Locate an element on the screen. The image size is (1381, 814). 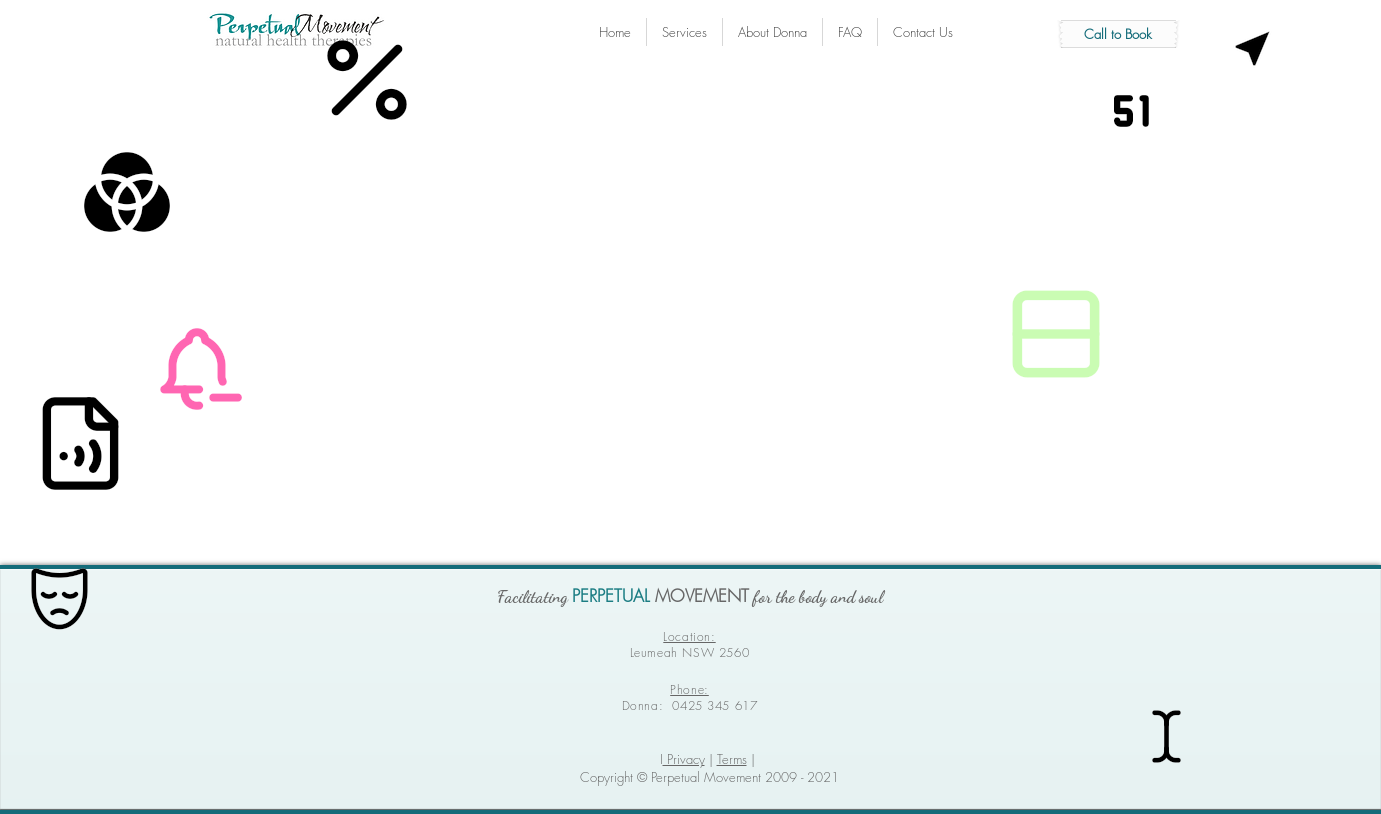
open audio file is located at coordinates (80, 443).